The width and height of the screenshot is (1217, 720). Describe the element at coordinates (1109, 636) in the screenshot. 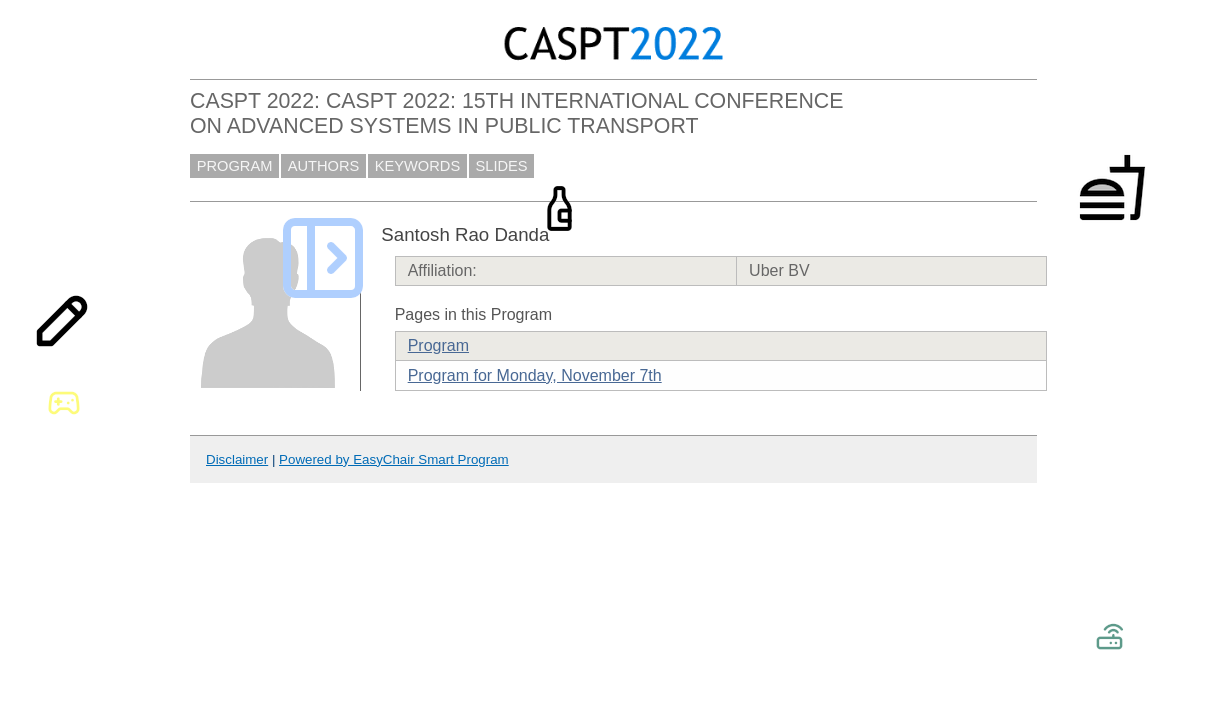

I see `access router or network settings` at that location.